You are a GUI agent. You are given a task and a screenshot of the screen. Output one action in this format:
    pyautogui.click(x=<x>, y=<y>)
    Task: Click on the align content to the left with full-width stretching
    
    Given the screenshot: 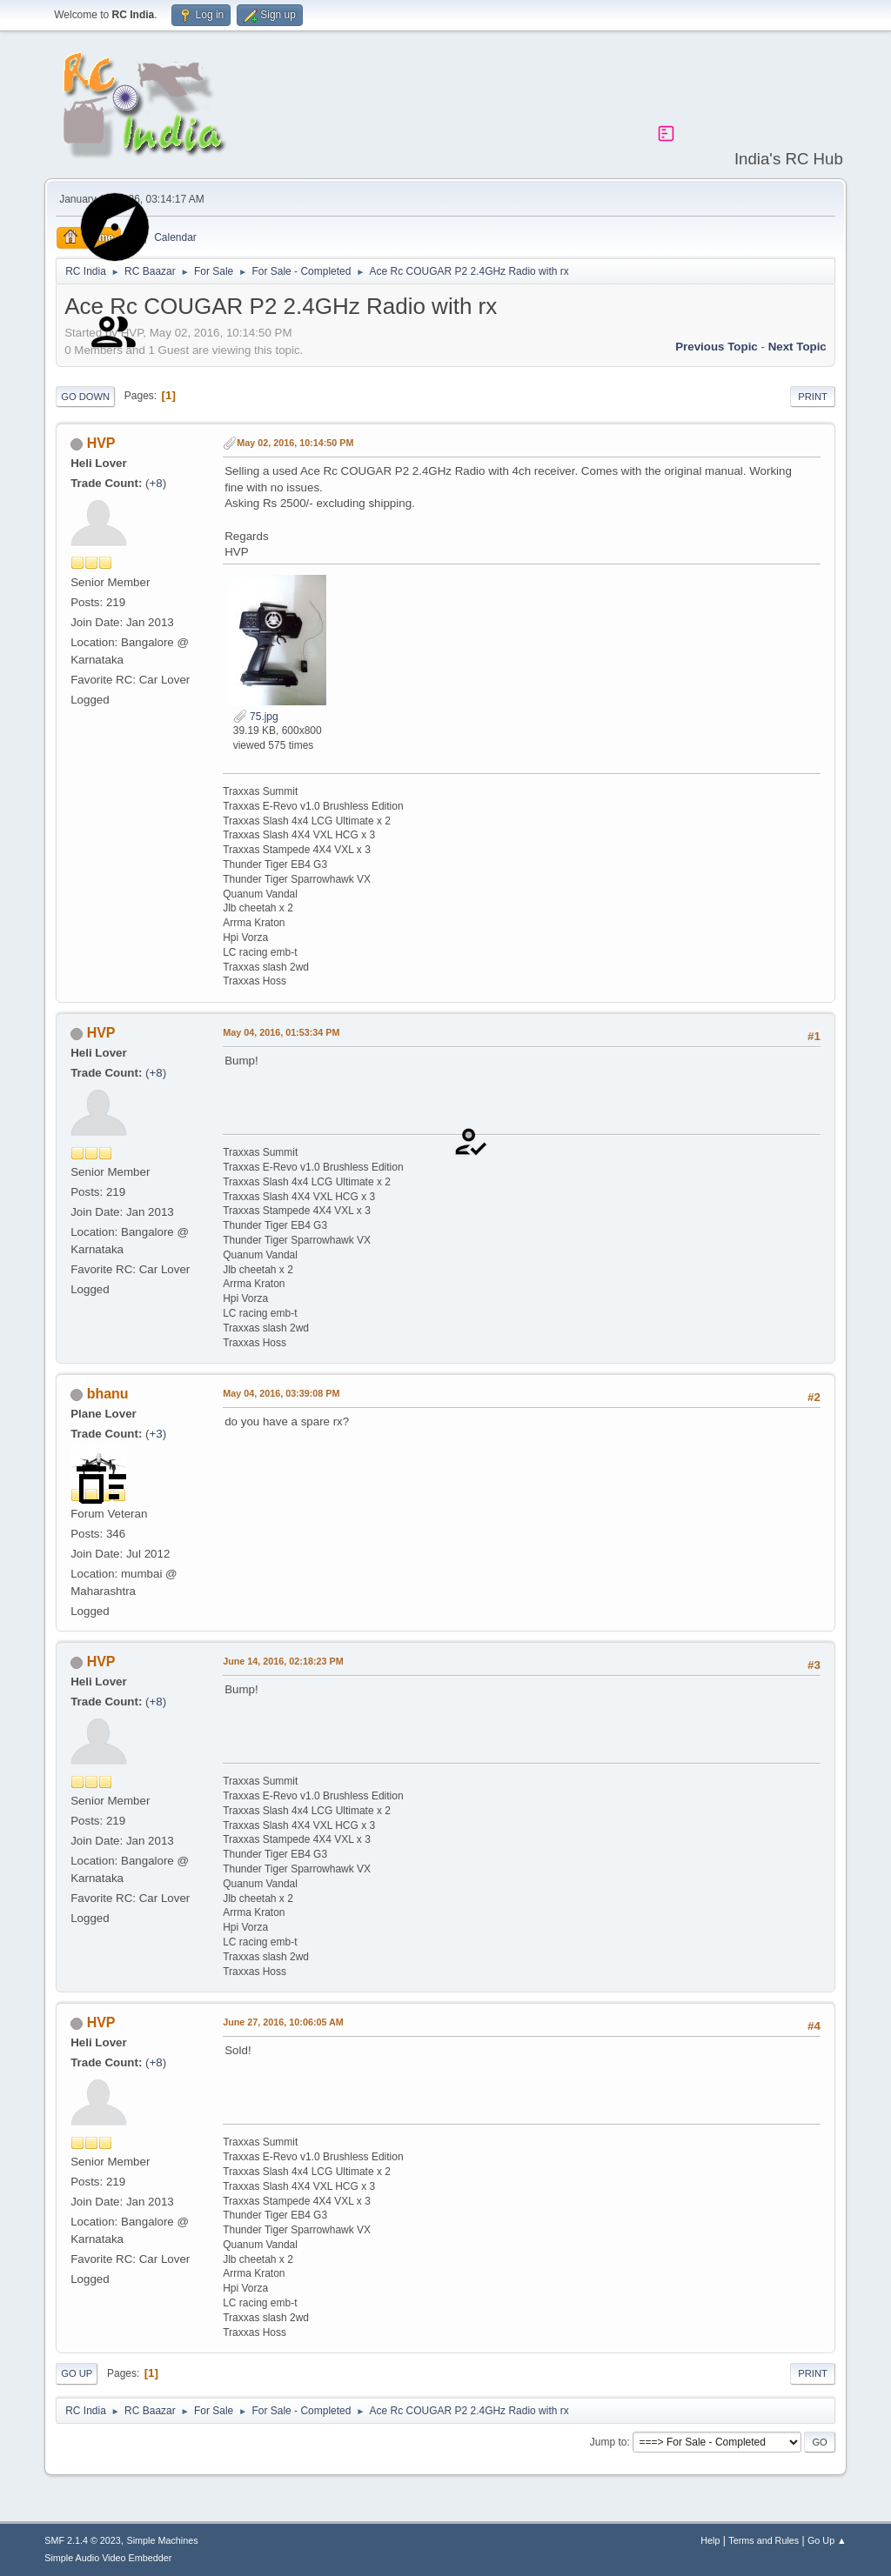 What is the action you would take?
    pyautogui.click(x=666, y=133)
    